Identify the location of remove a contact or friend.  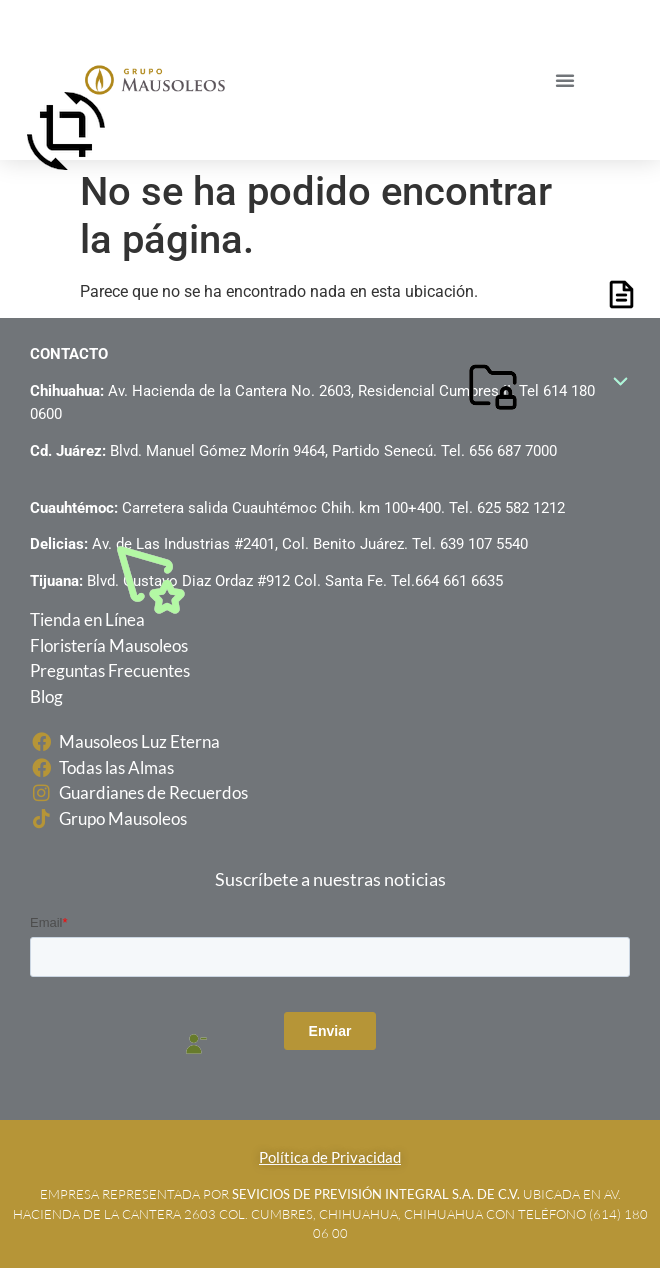
(196, 1044).